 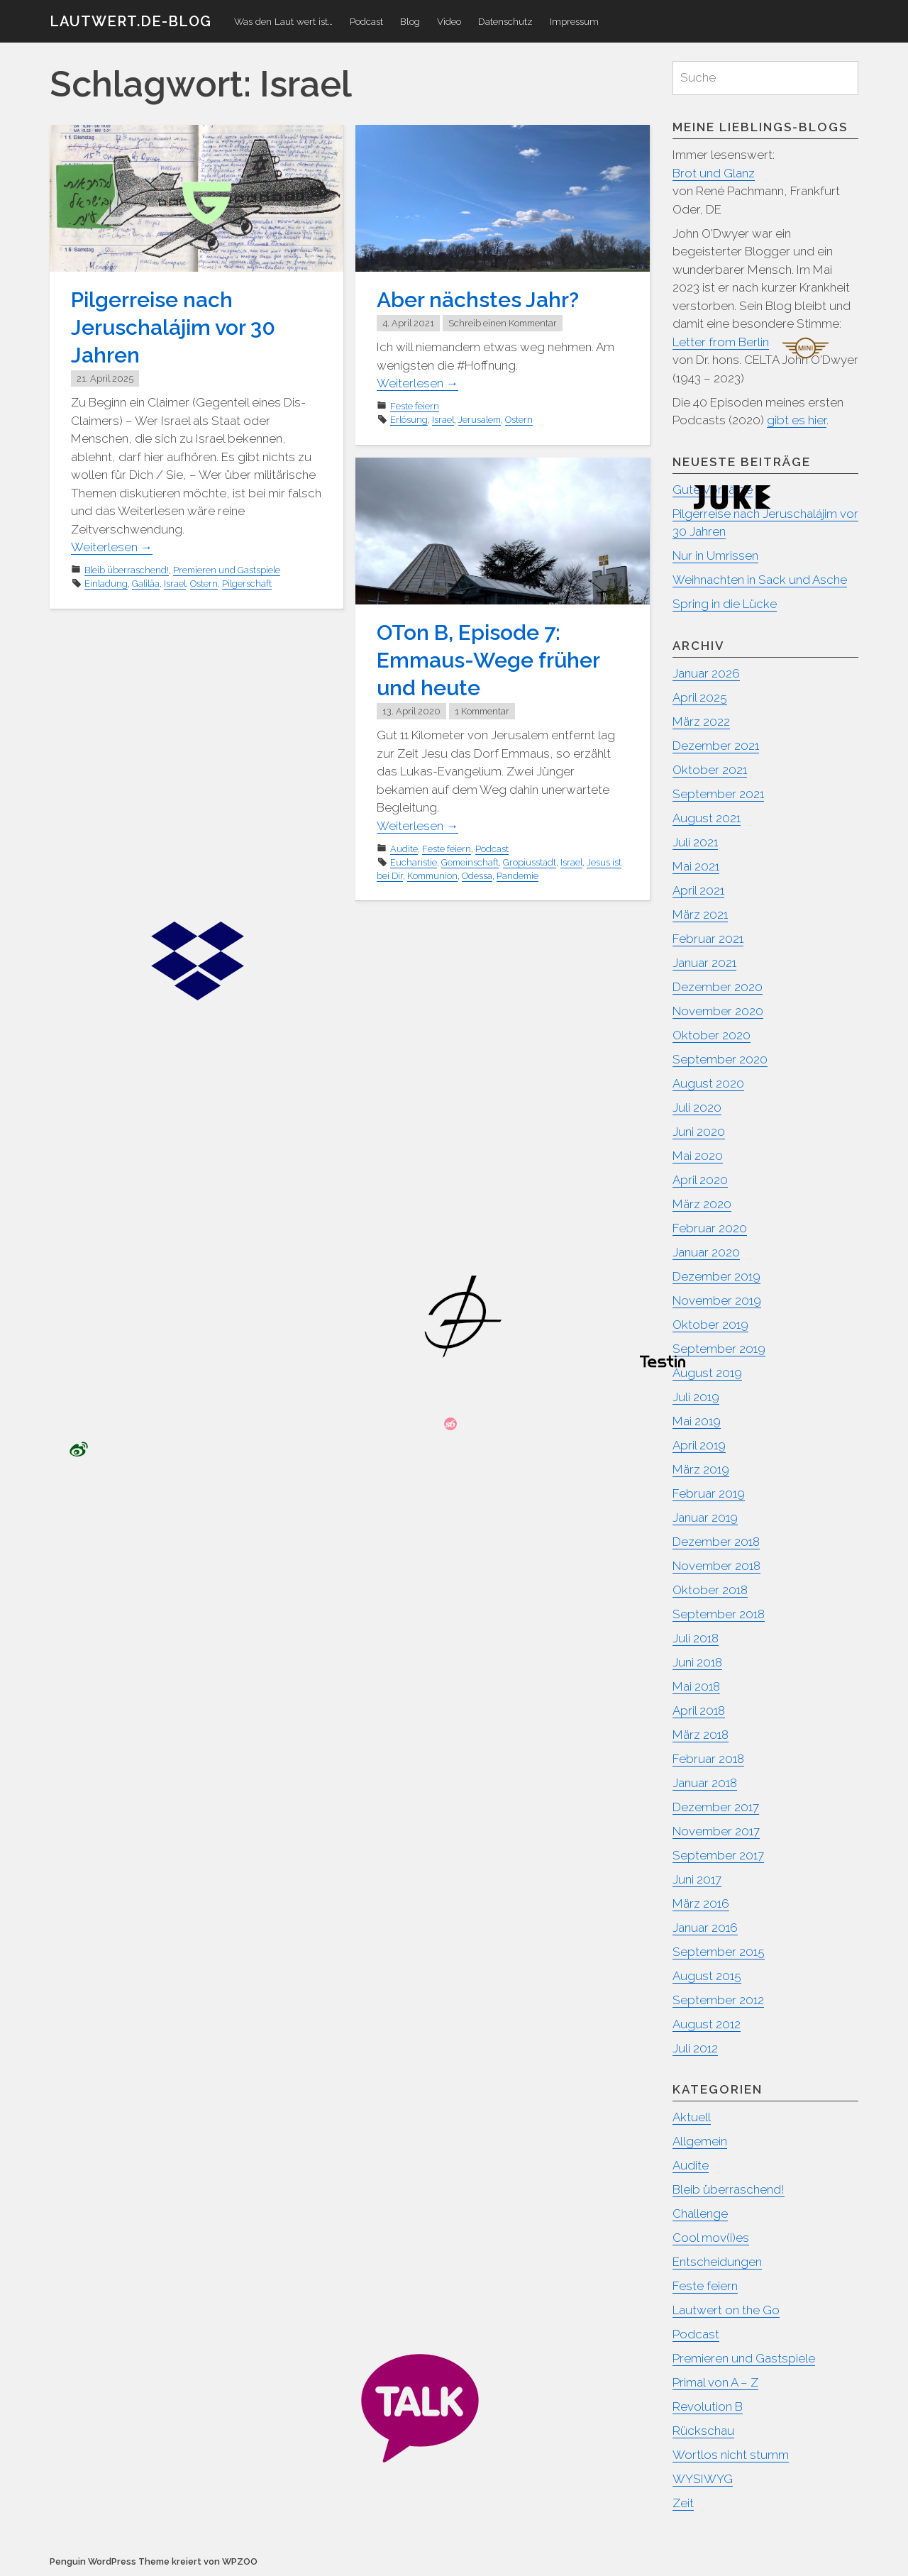 I want to click on open Dropbox cloud storage, so click(x=197, y=961).